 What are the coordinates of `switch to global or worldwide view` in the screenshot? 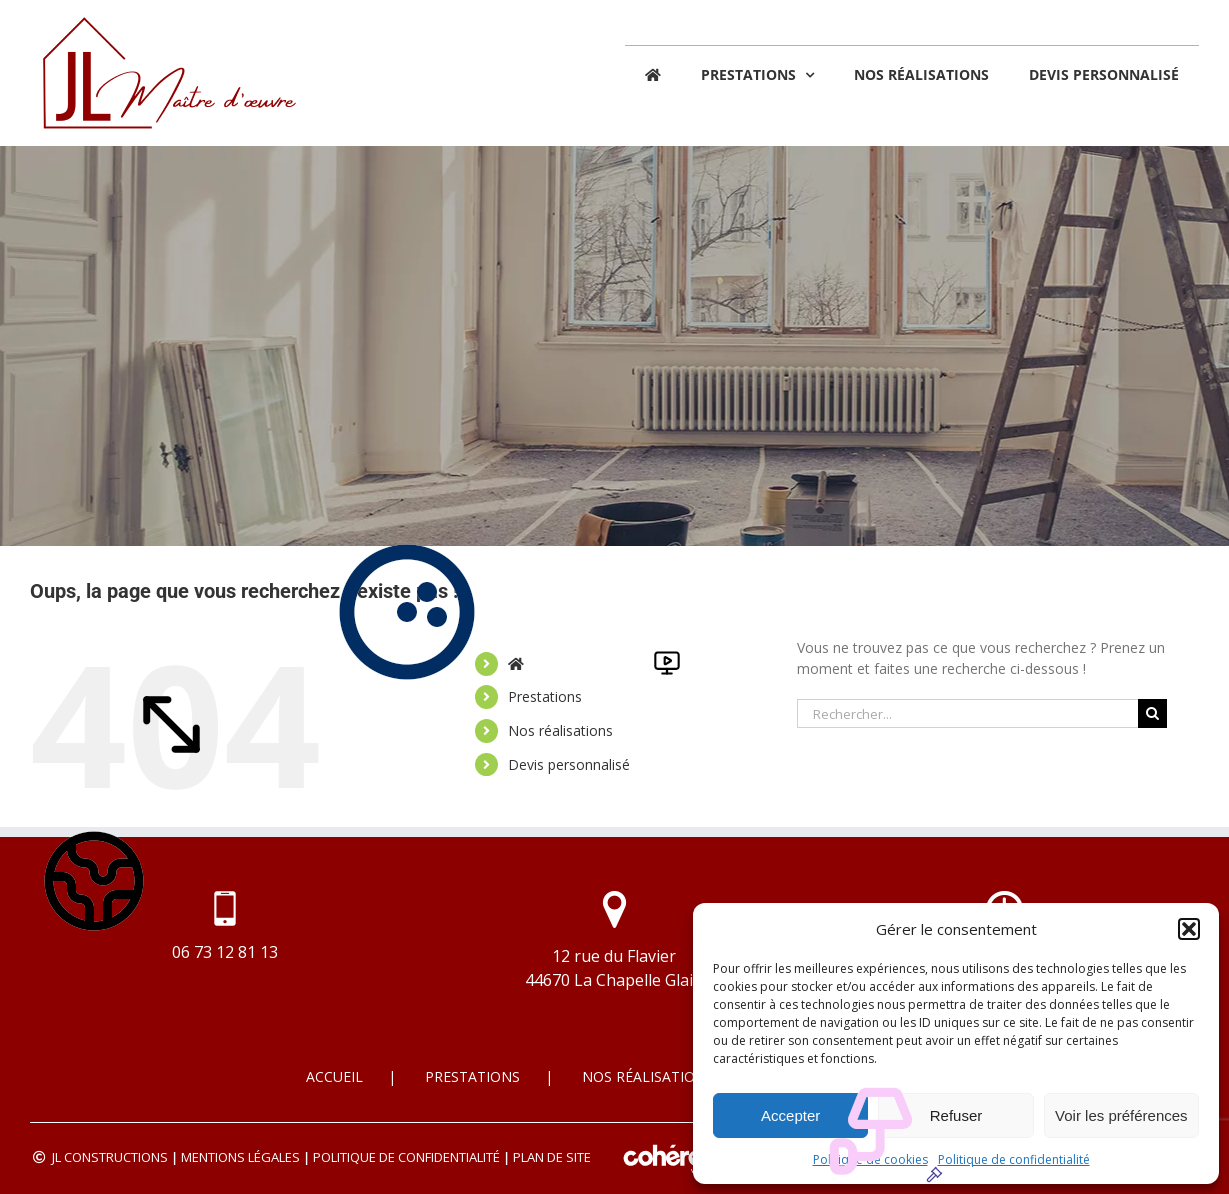 It's located at (94, 881).